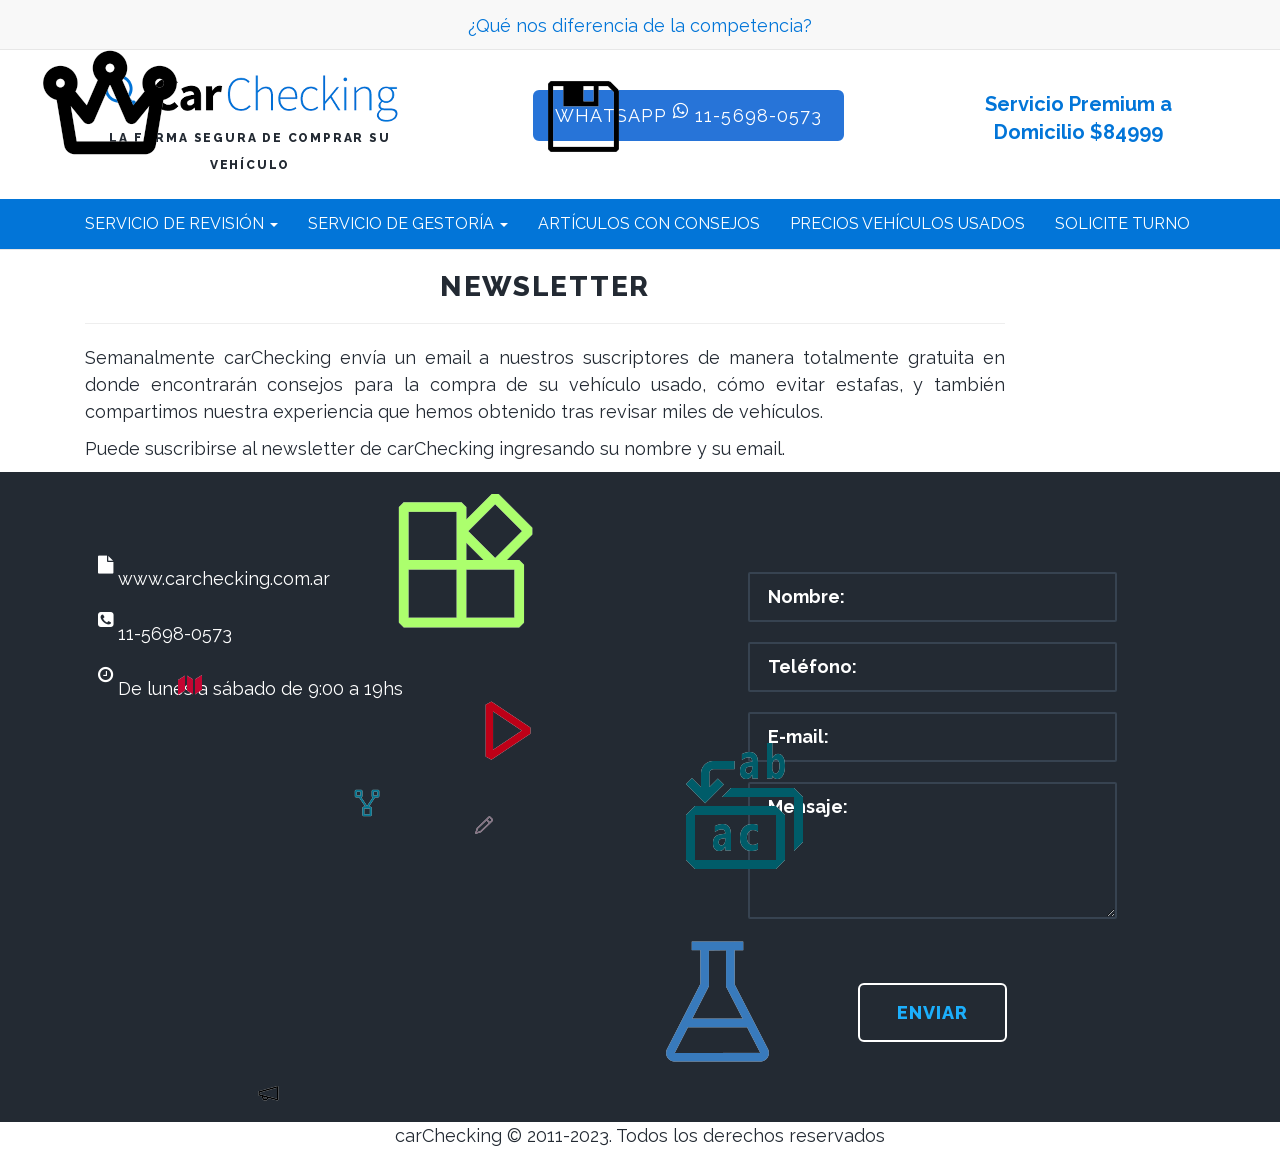 Image resolution: width=1280 pixels, height=1159 pixels. I want to click on make an announcement or broadcast, so click(268, 1093).